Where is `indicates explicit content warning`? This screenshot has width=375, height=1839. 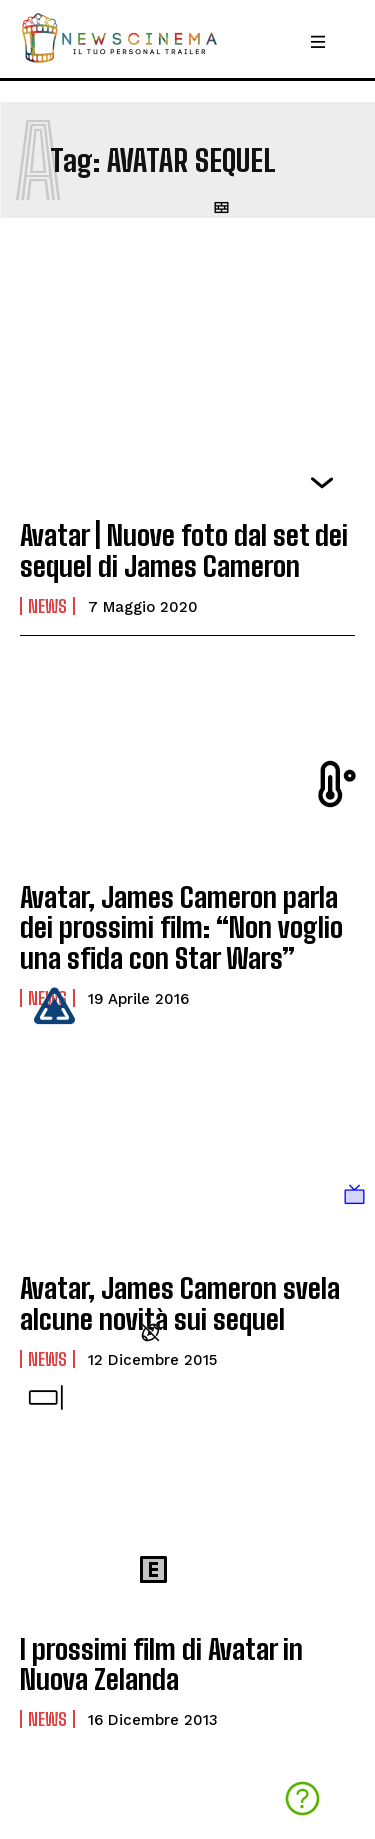 indicates explicit content warning is located at coordinates (153, 1569).